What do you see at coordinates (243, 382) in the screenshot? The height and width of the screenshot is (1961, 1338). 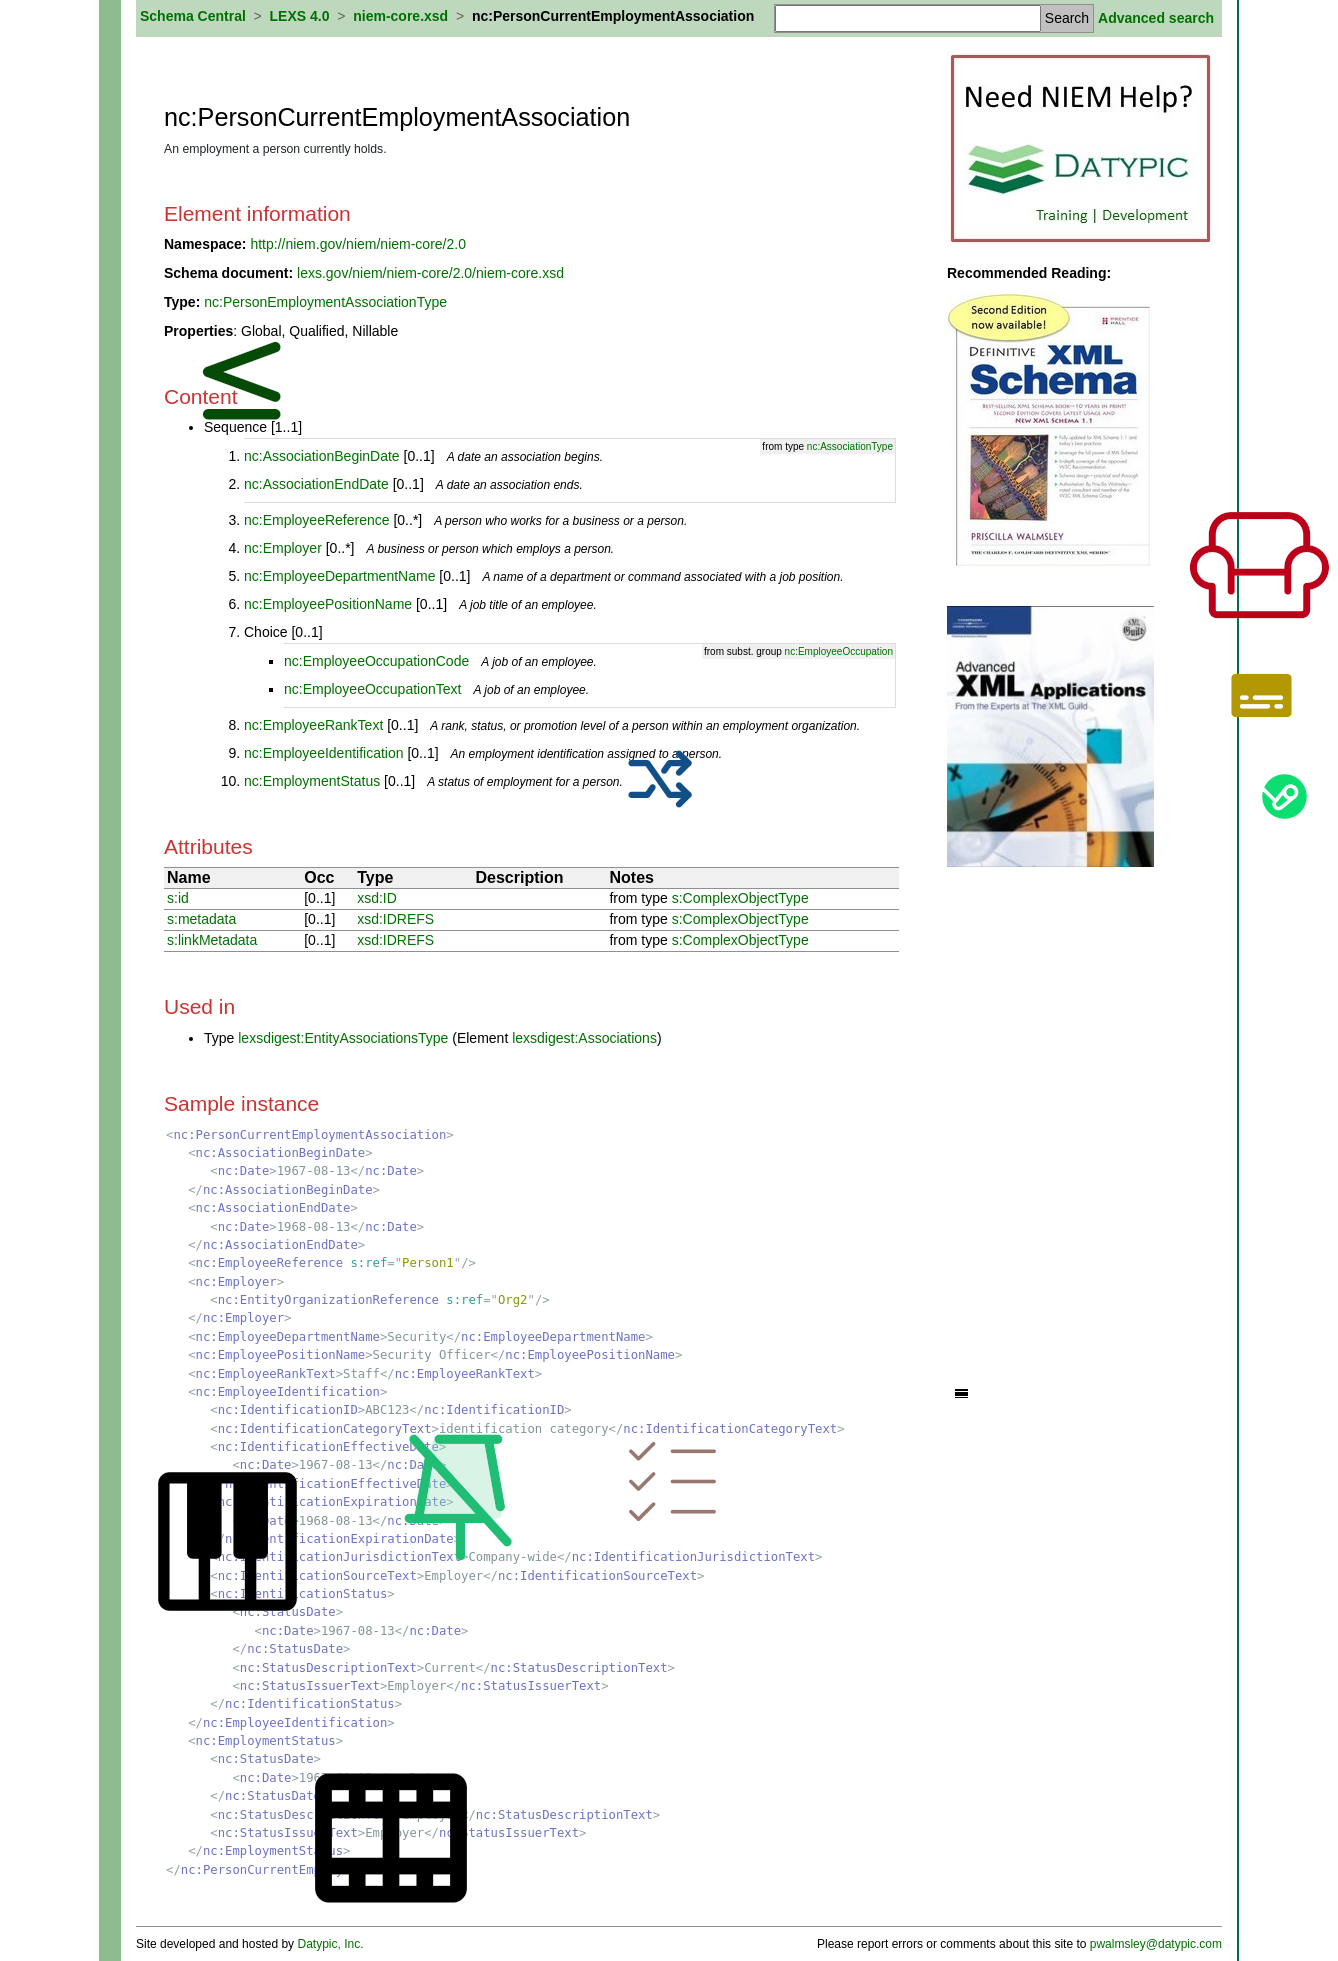 I see `less than or equal to comparison operator` at bounding box center [243, 382].